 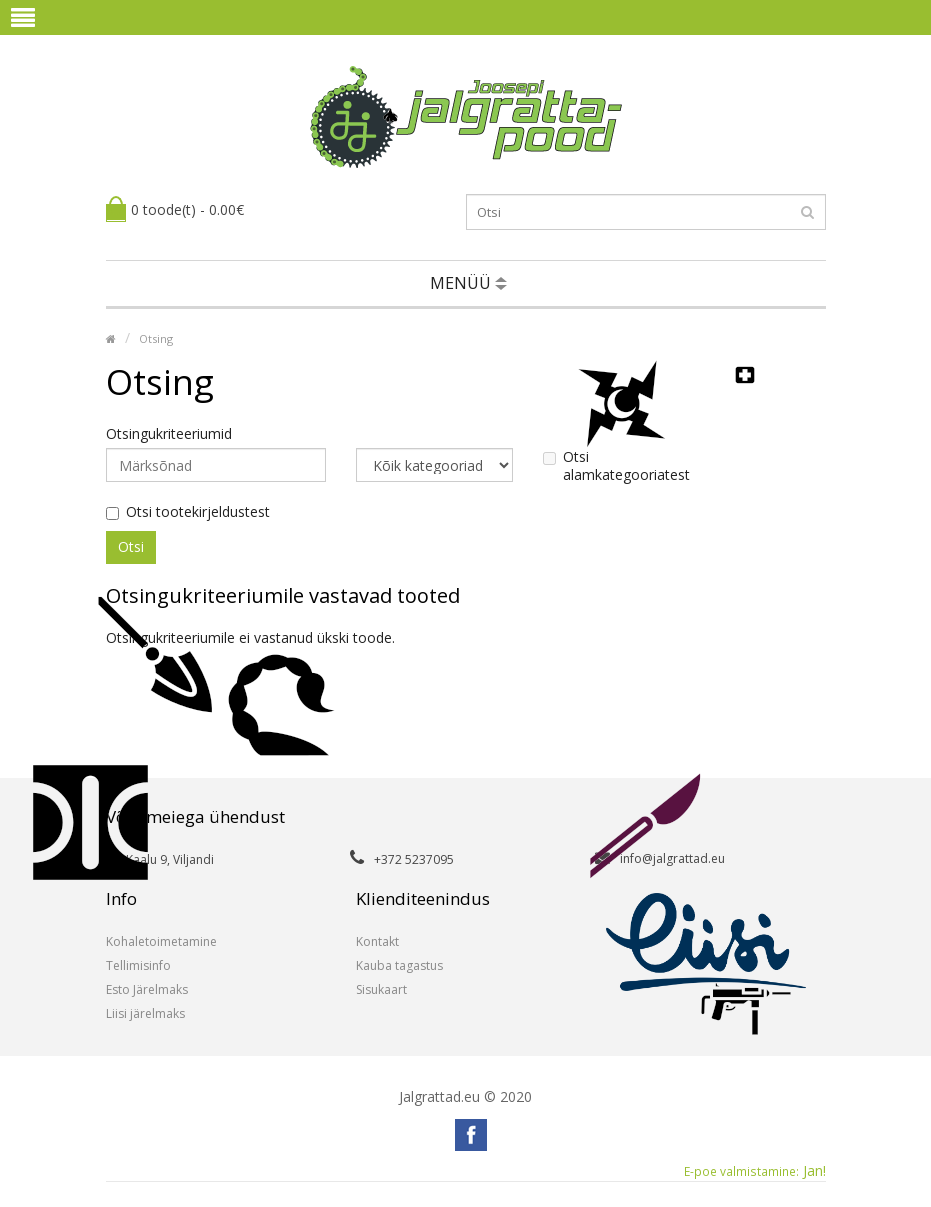 I want to click on access surgical or medical tools, so click(x=646, y=829).